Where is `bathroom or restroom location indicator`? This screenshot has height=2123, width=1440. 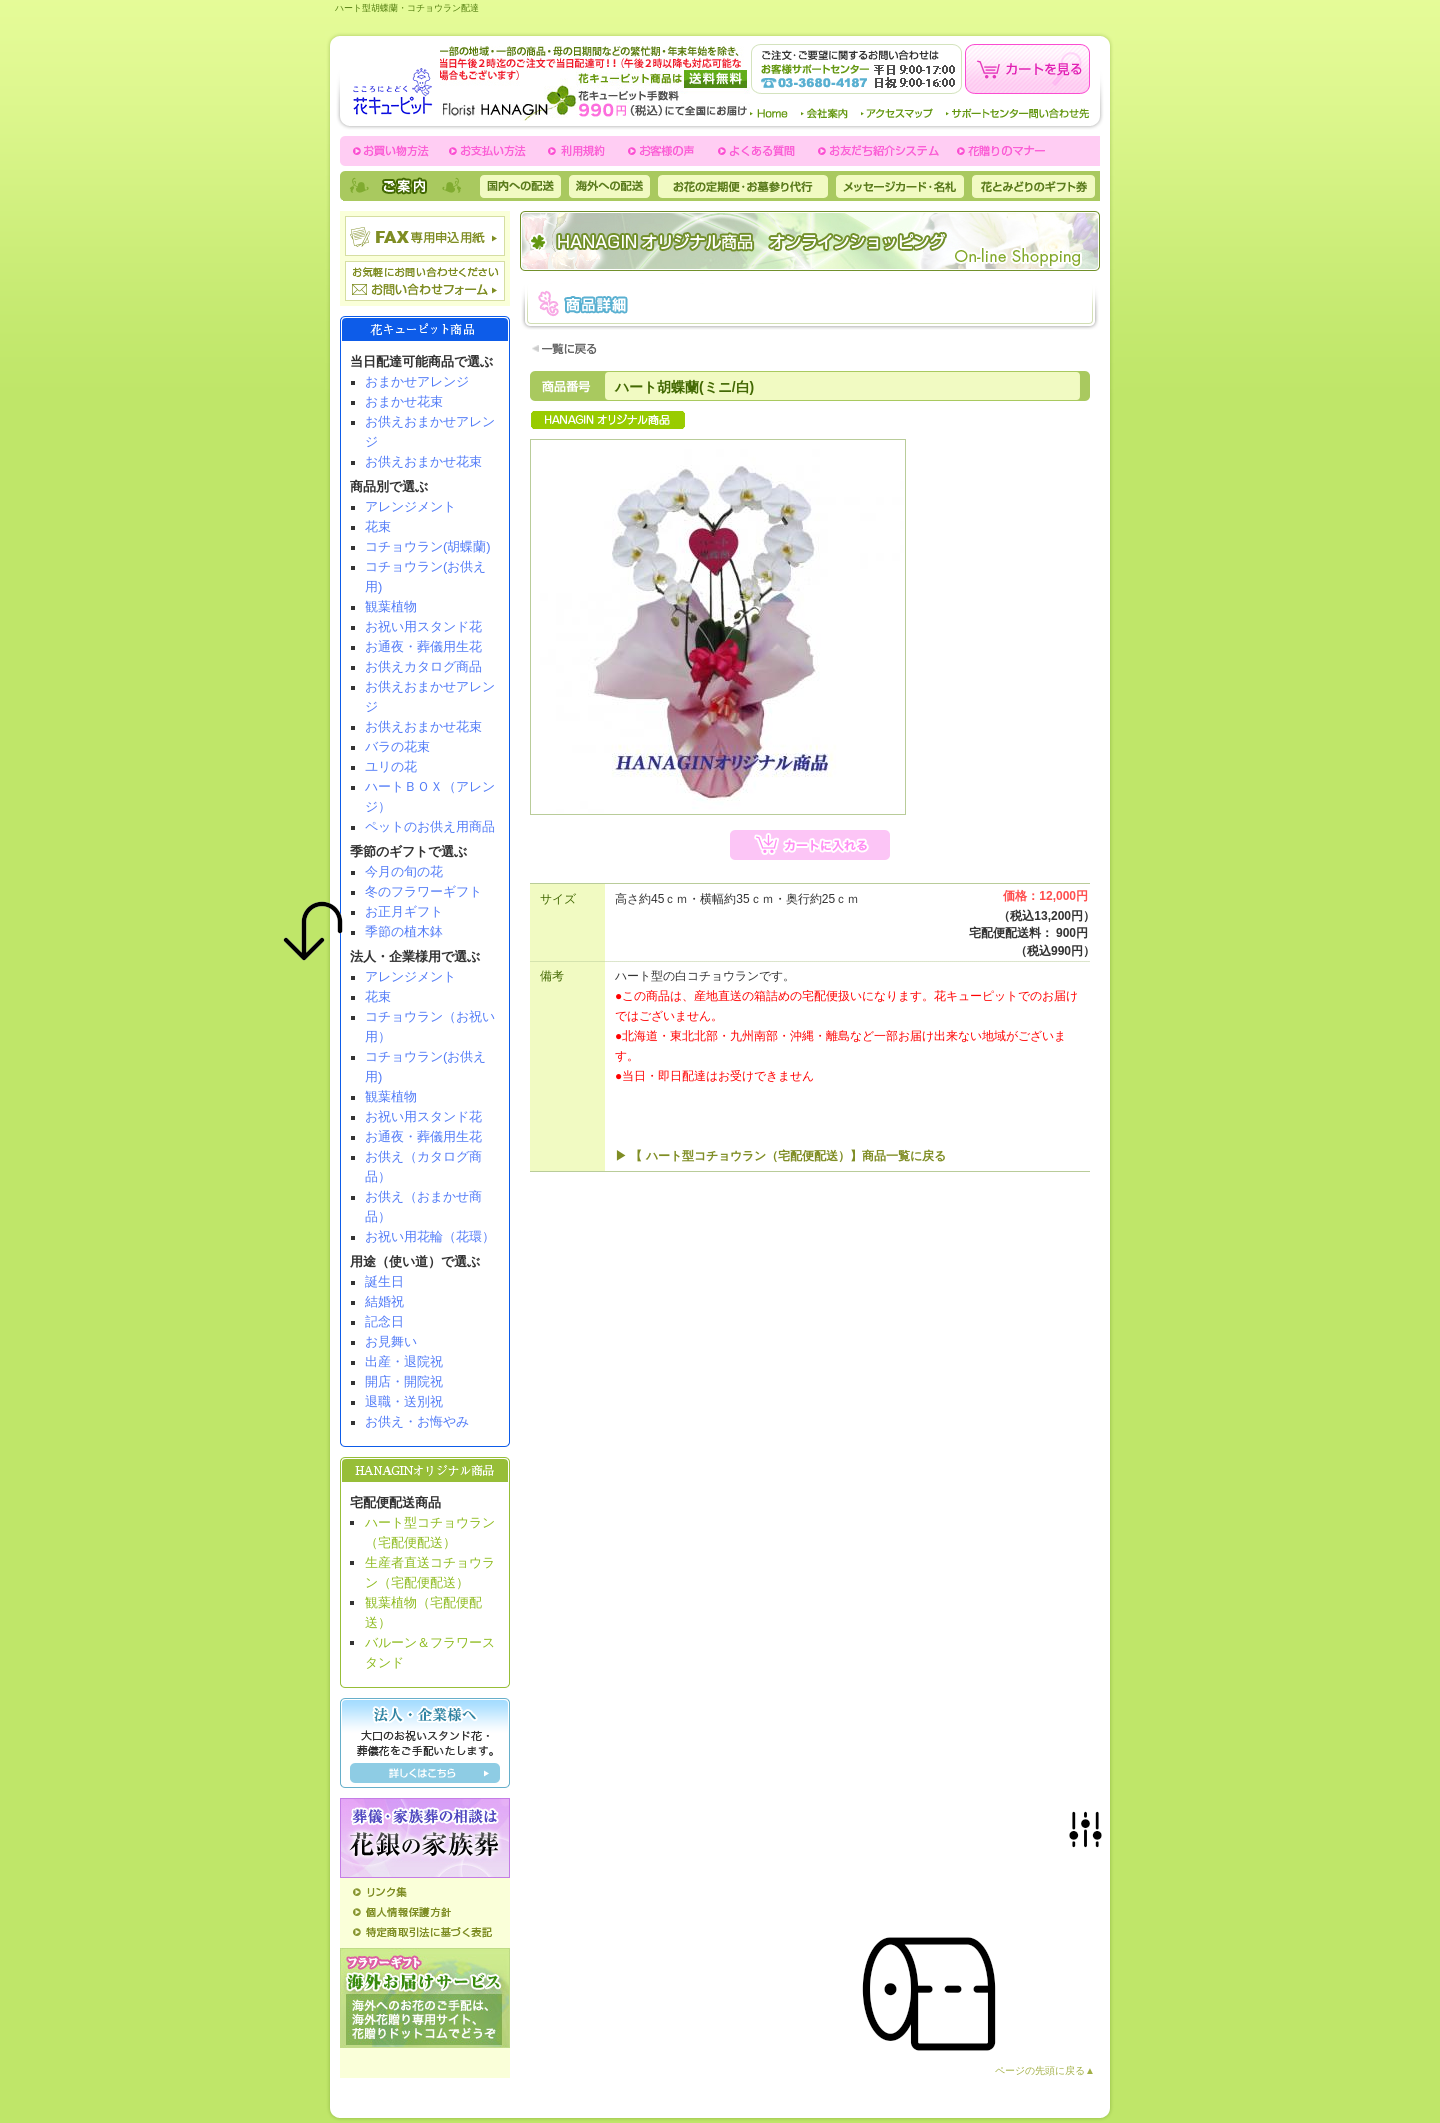 bathroom or restroom location indicator is located at coordinates (929, 1994).